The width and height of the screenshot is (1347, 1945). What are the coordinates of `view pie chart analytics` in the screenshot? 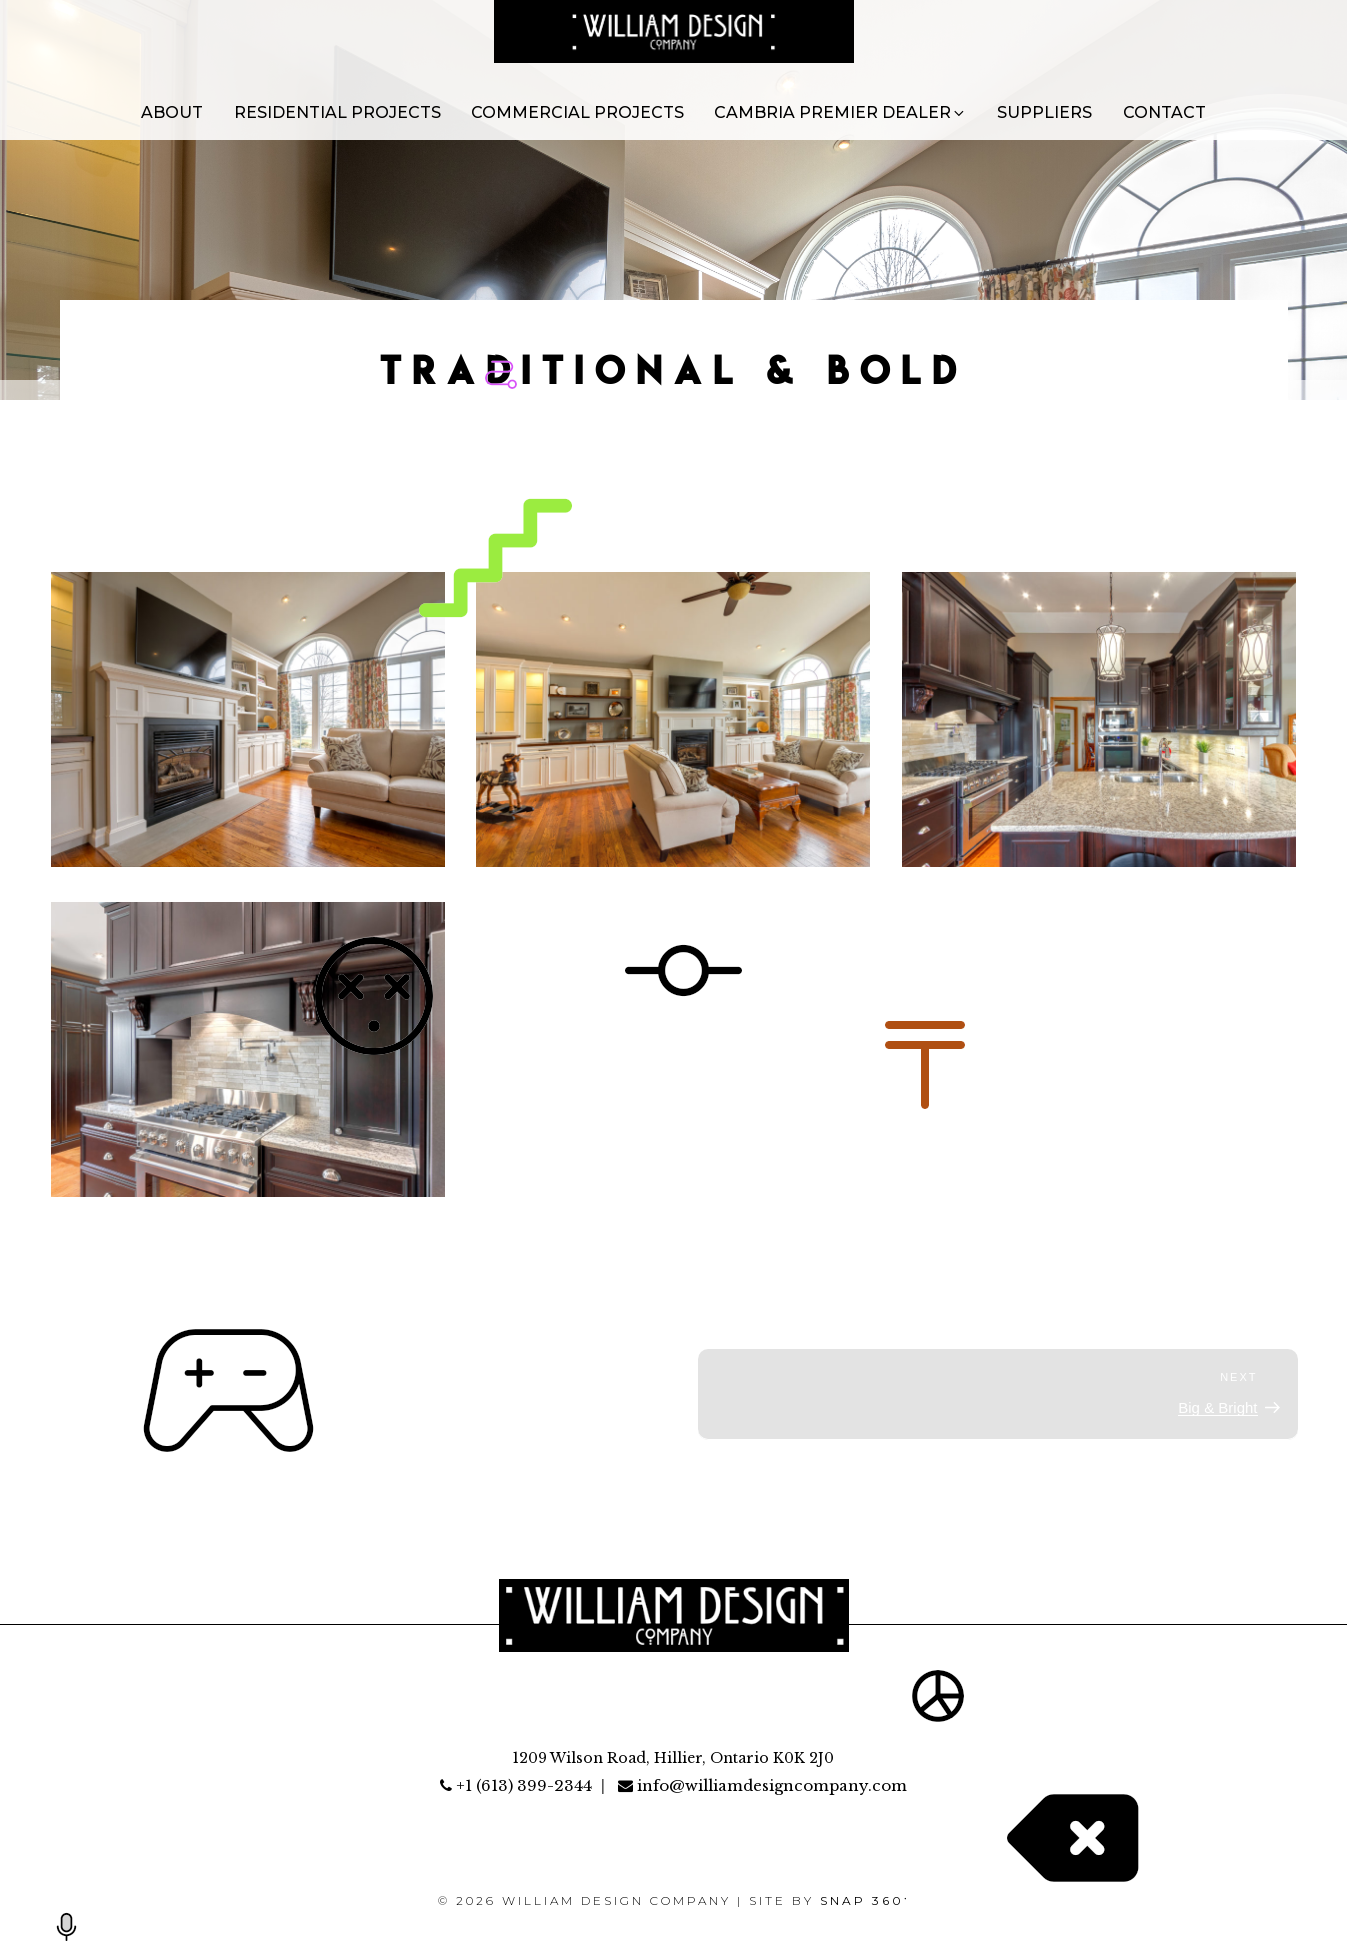 It's located at (938, 1696).